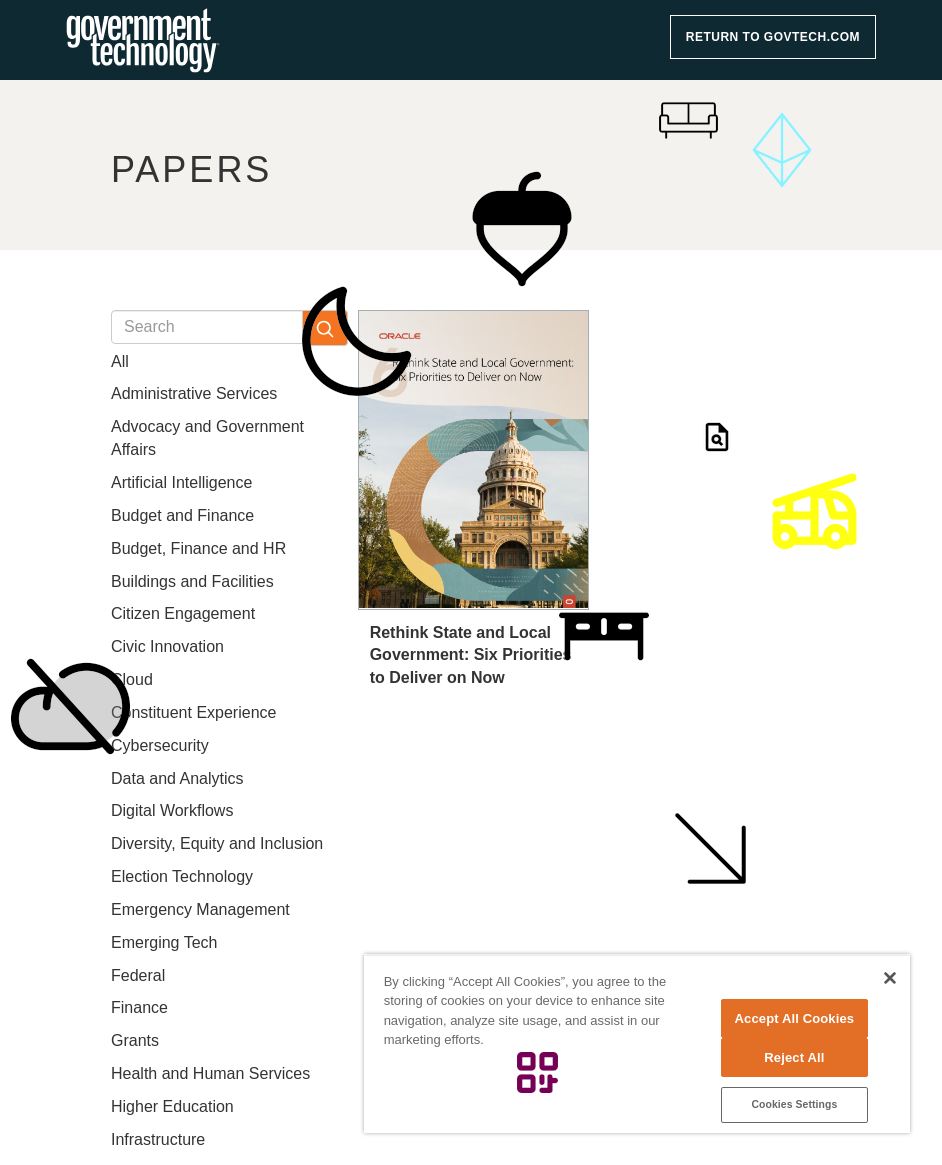 The image size is (942, 1165). What do you see at coordinates (604, 635) in the screenshot?
I see `access workspace or desk settings` at bounding box center [604, 635].